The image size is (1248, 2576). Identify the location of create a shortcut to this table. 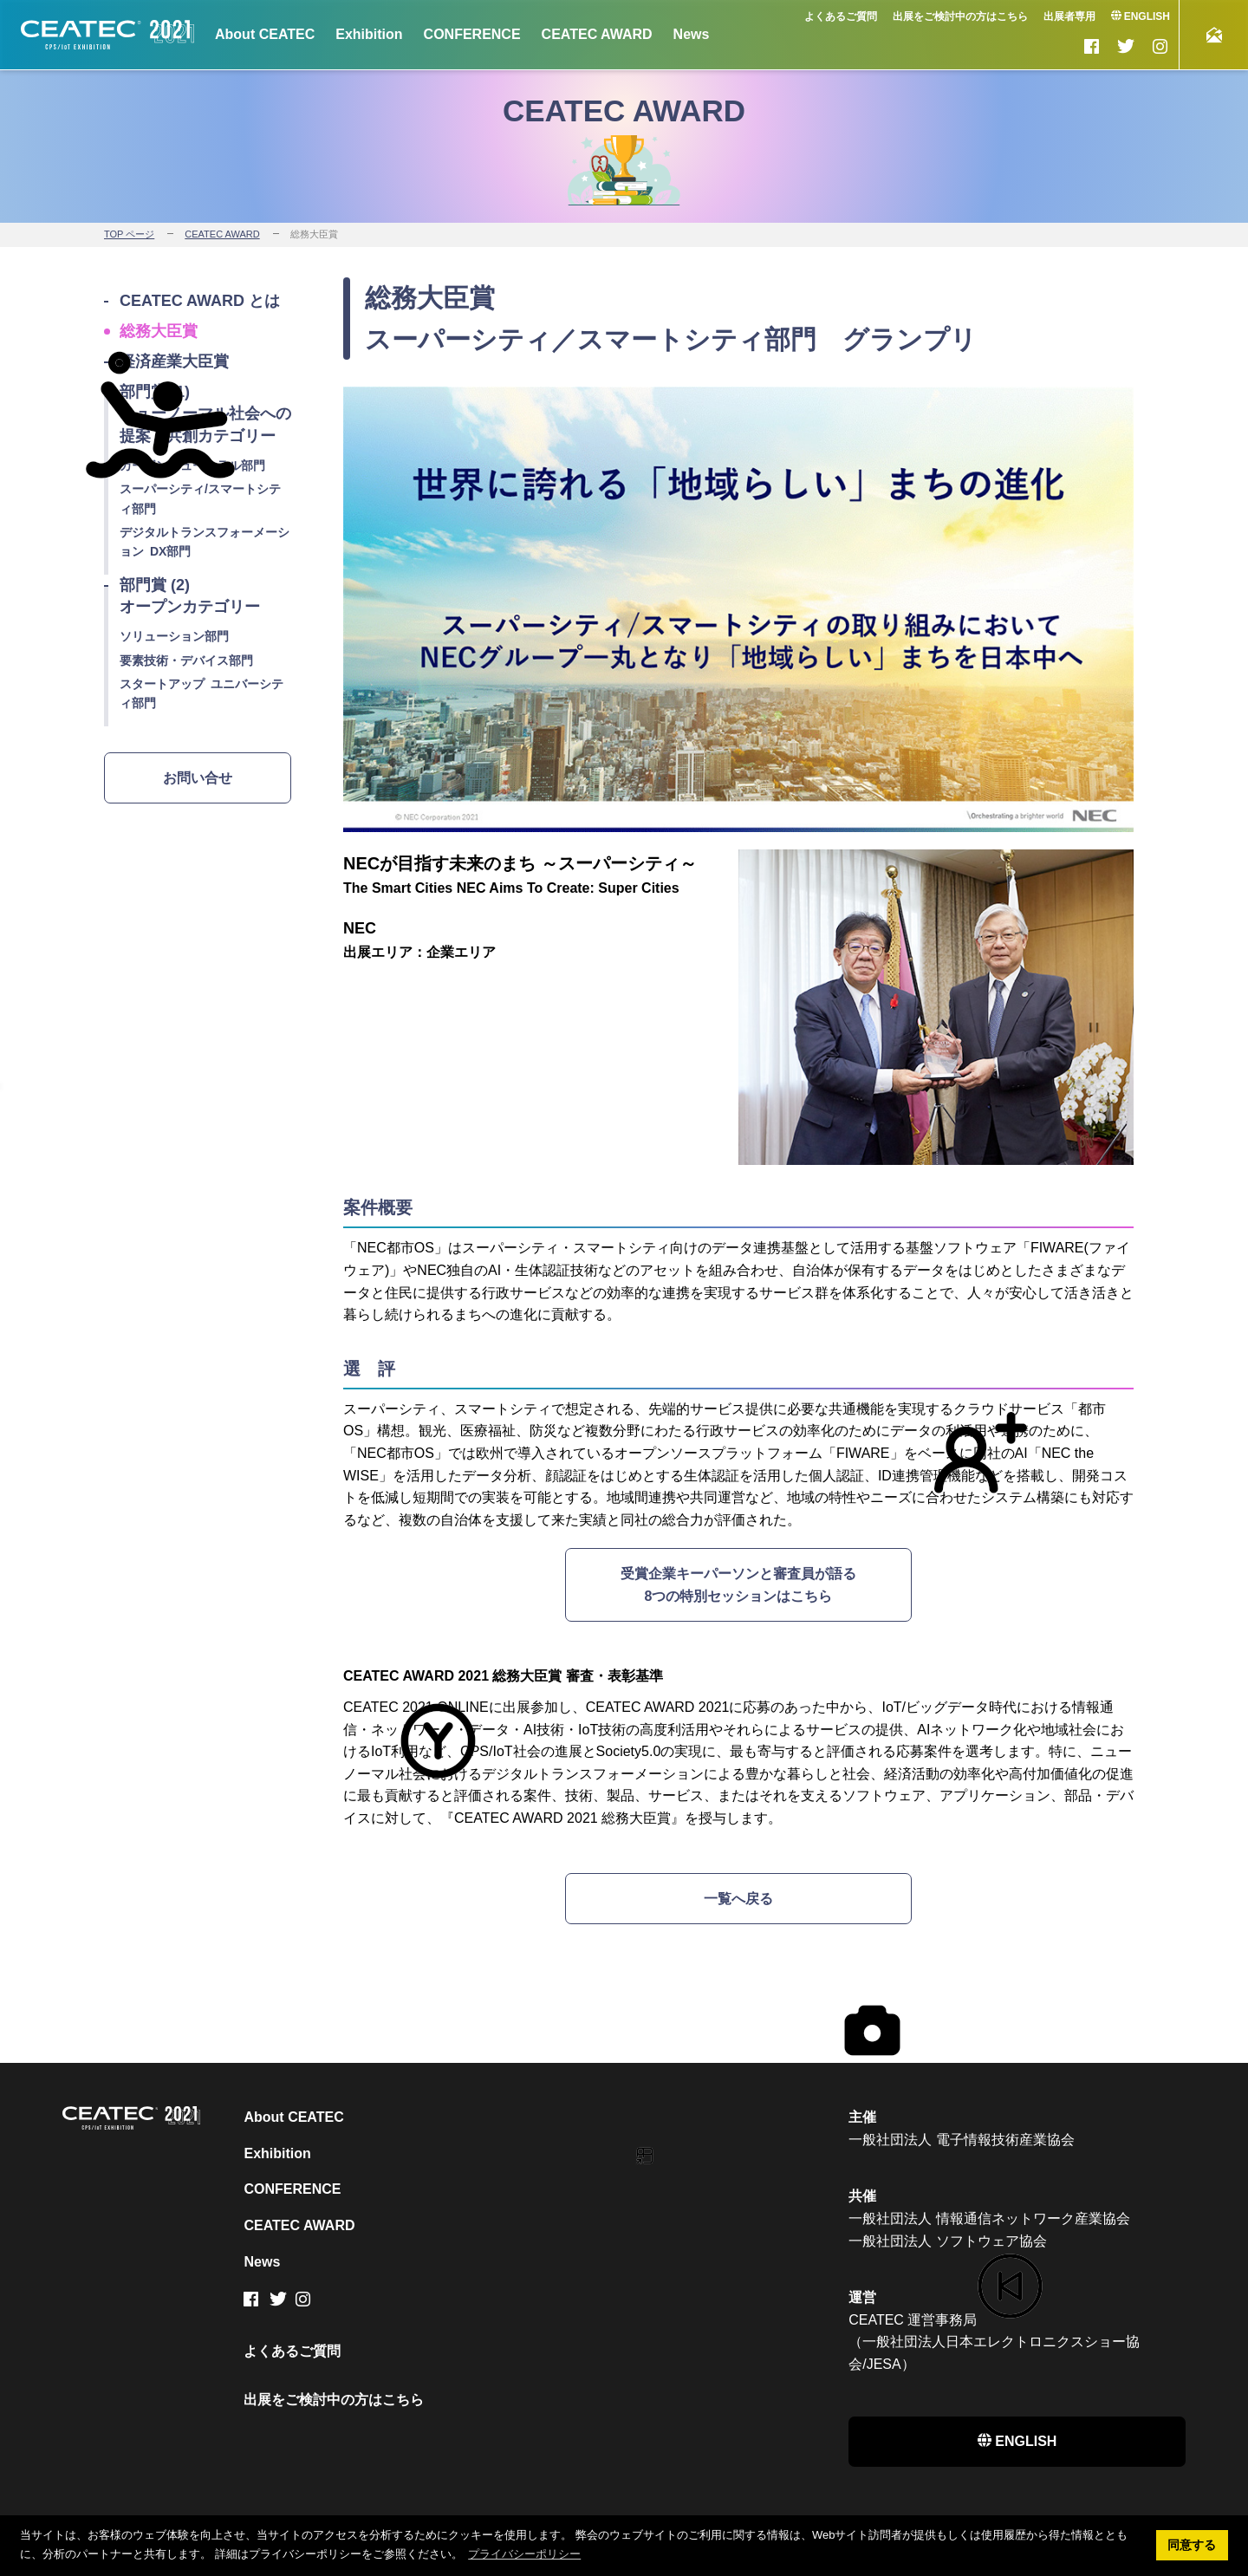
(645, 2156).